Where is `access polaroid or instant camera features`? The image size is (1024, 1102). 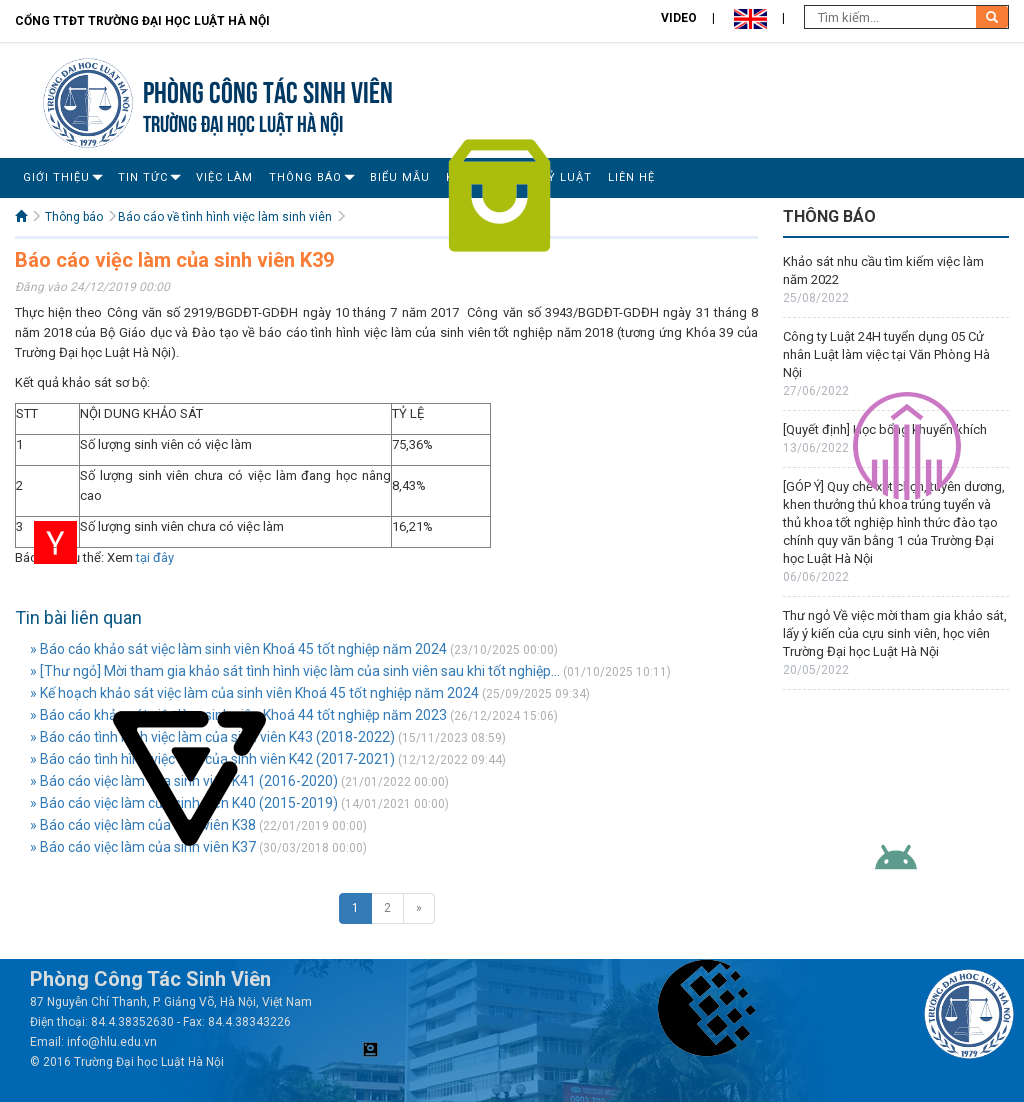 access polaroid or instant camera features is located at coordinates (370, 1049).